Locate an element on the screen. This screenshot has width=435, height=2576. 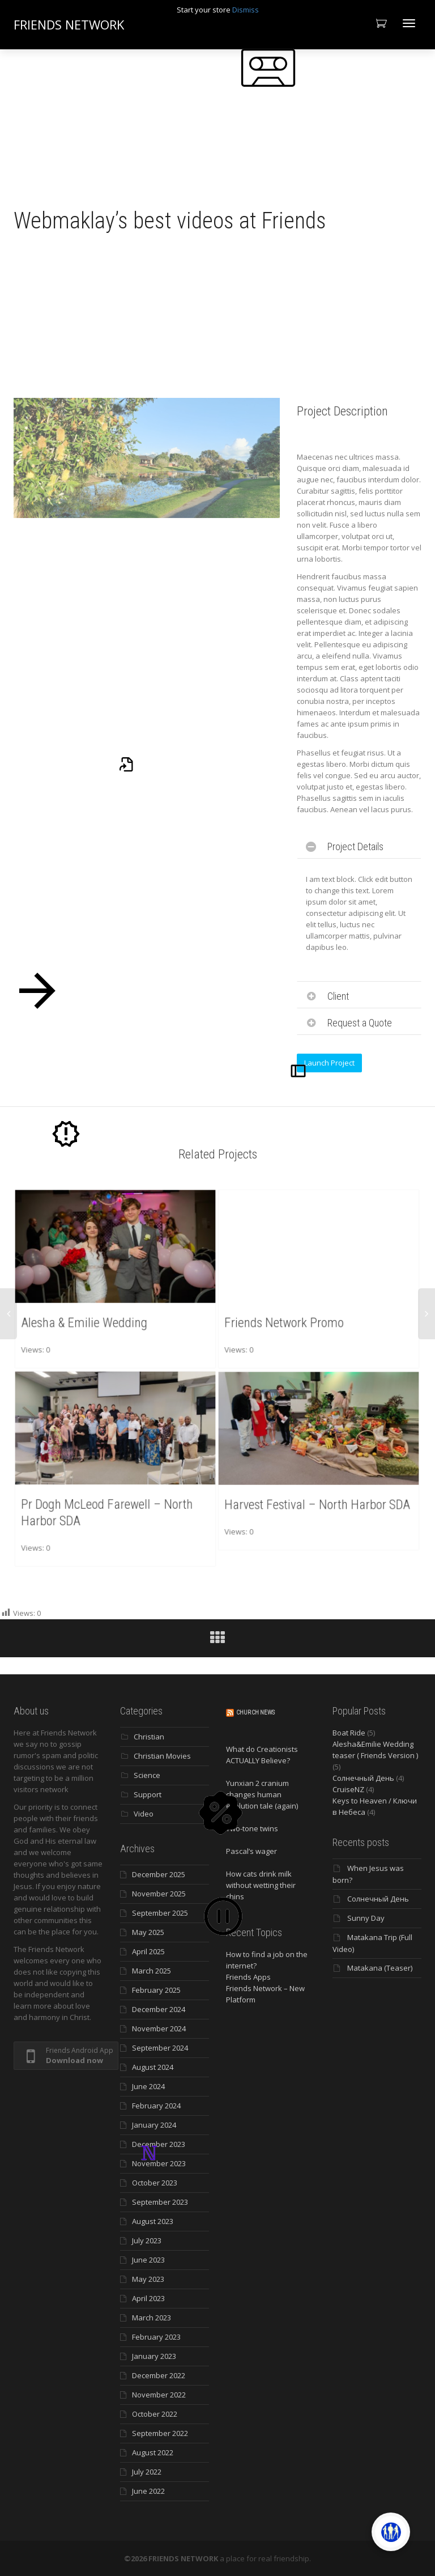
navigate to the next item or screen is located at coordinates (37, 991).